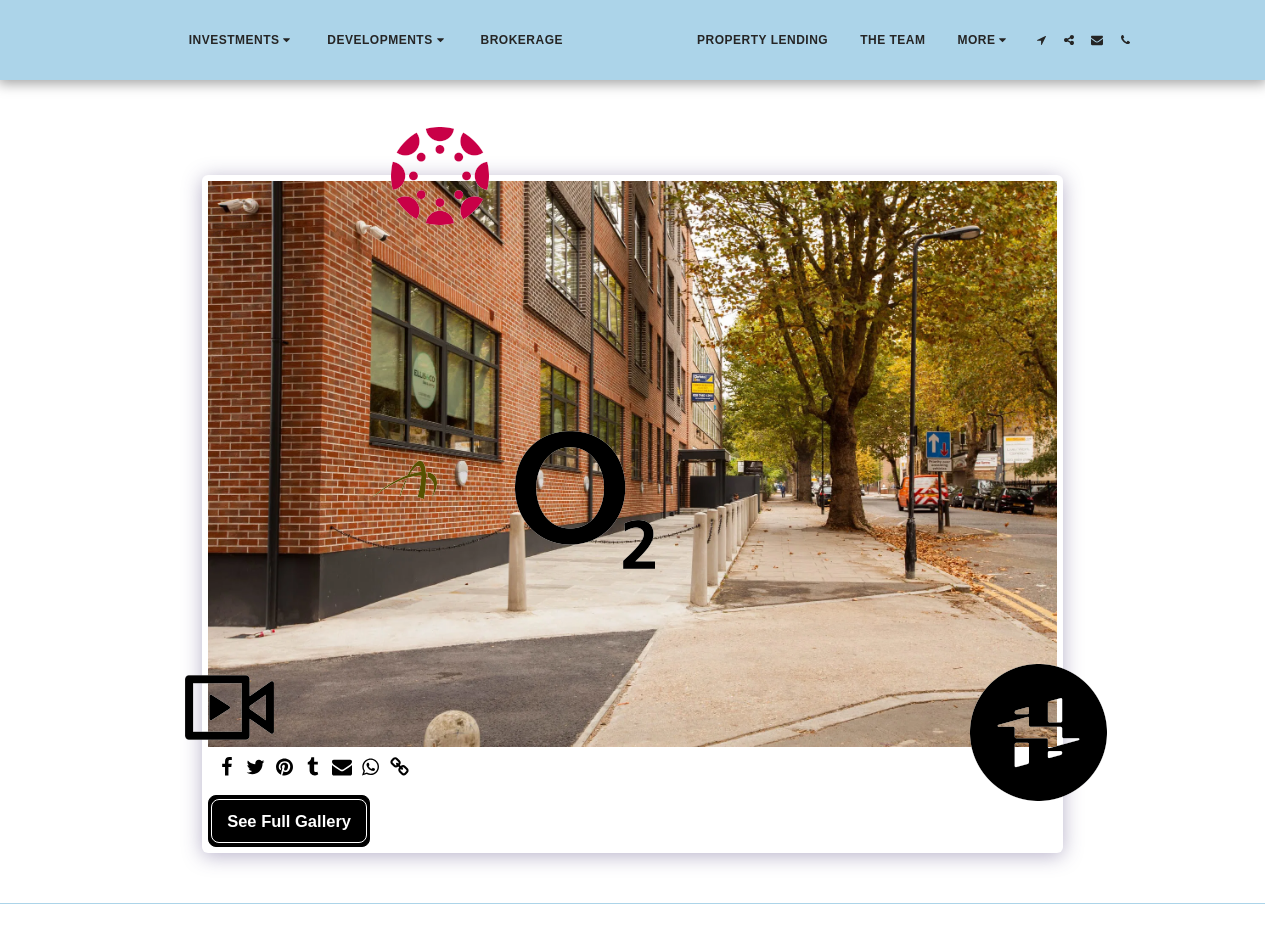  I want to click on O2 telecommunications brand logo, so click(585, 500).